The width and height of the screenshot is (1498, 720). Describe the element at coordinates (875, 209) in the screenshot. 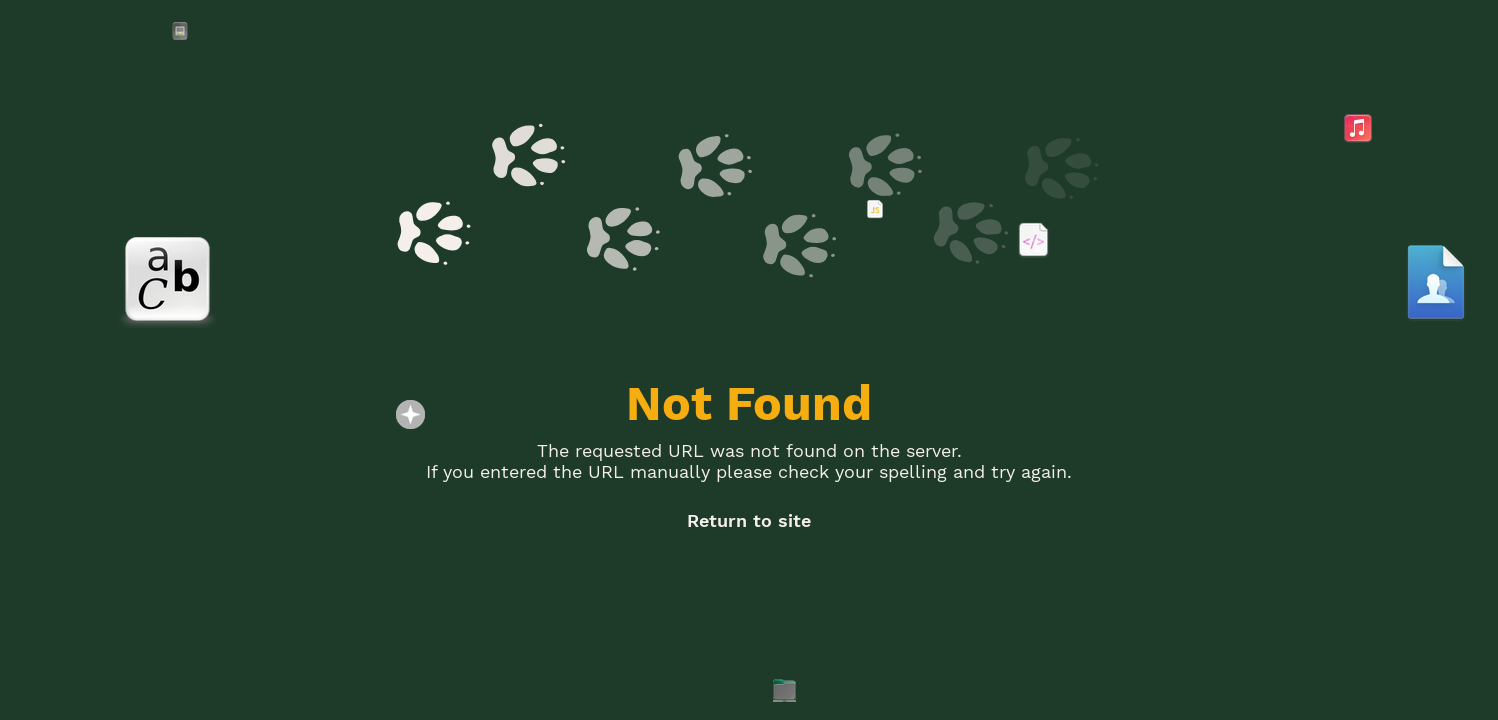

I see `indicates a javascript source file` at that location.